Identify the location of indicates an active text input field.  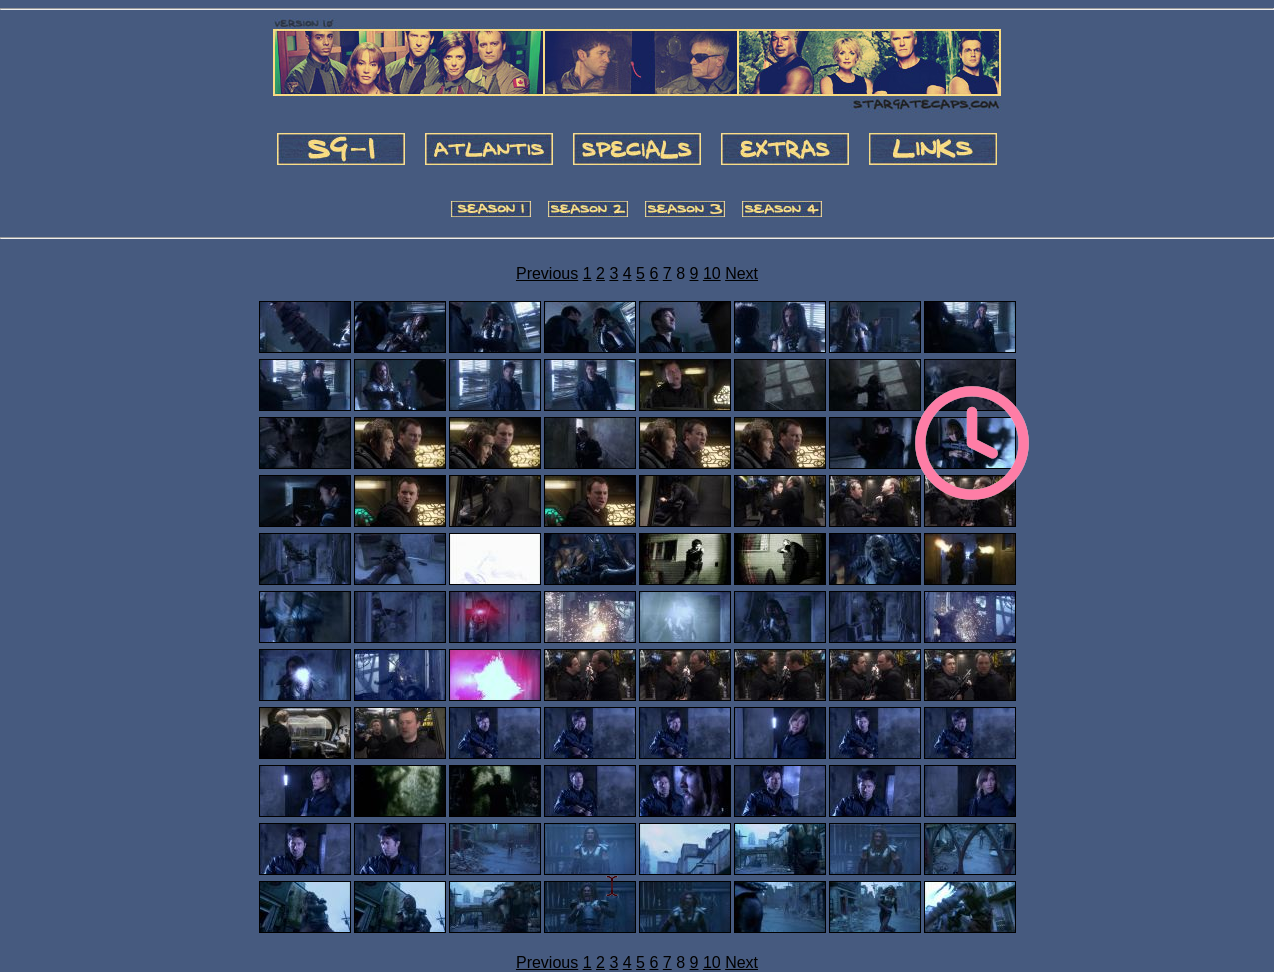
(612, 886).